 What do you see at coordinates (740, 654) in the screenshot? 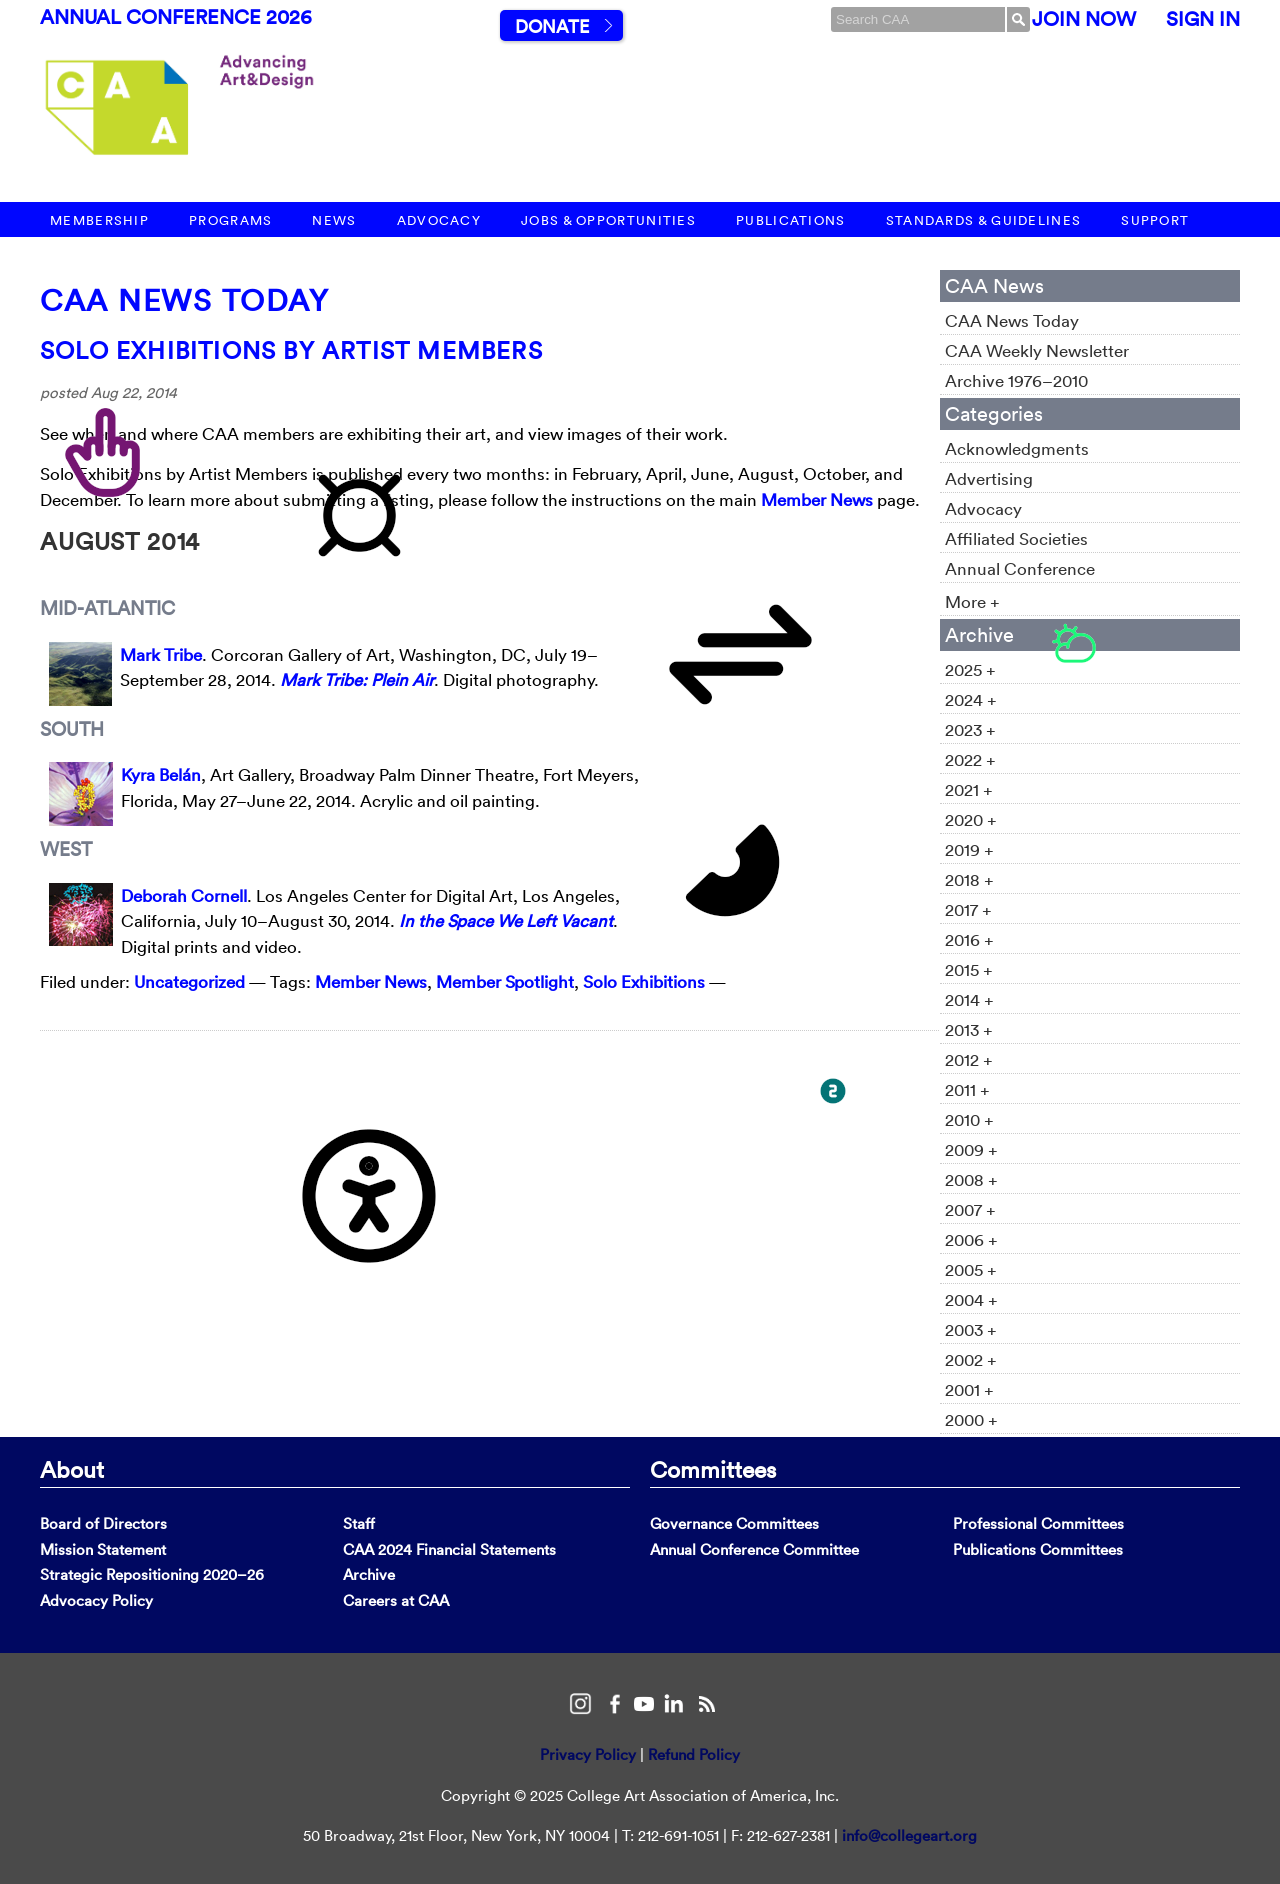
I see `switch or swap between two items` at bounding box center [740, 654].